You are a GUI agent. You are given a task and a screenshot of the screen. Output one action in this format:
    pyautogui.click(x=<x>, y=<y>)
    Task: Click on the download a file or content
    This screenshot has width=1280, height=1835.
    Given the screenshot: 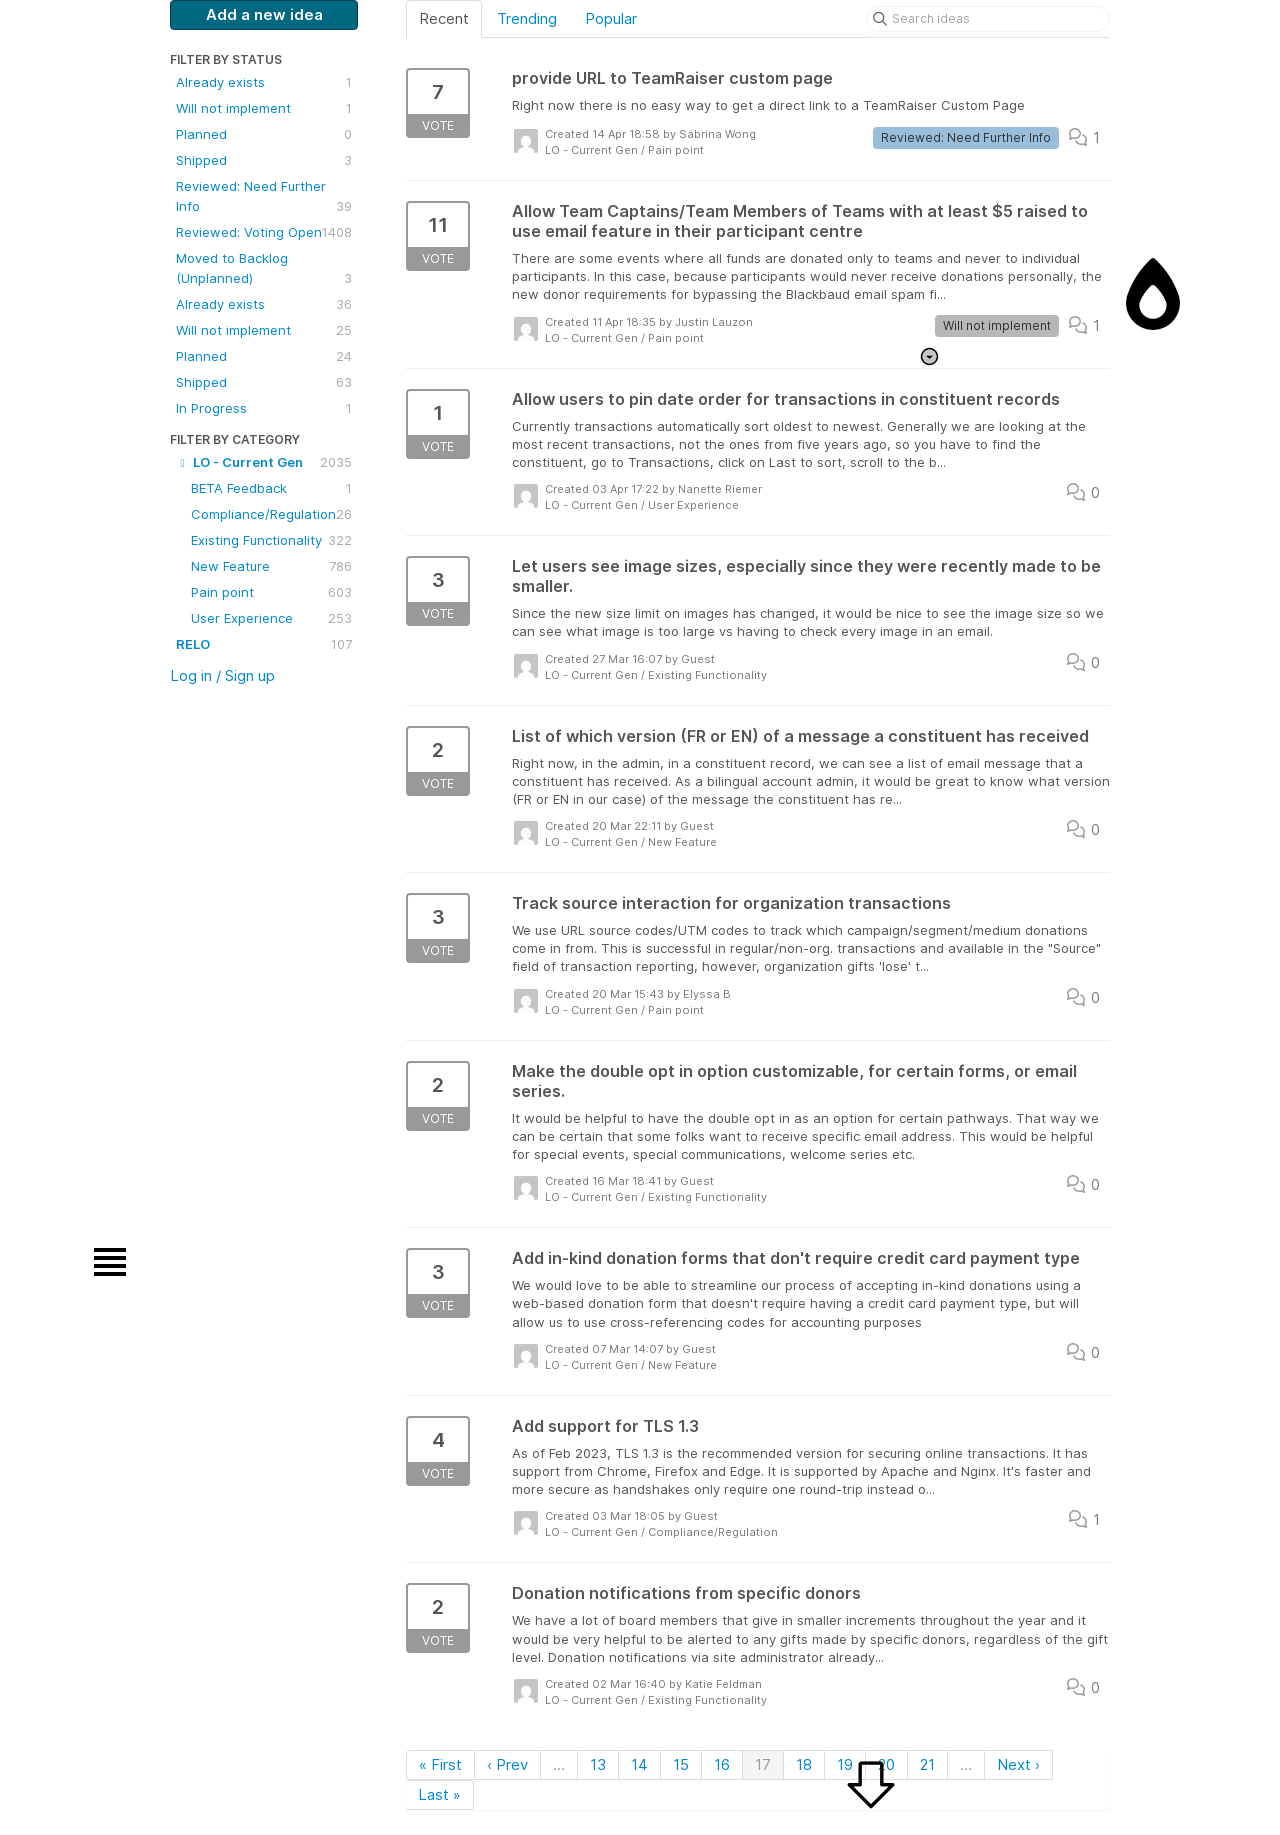 What is the action you would take?
    pyautogui.click(x=871, y=1783)
    